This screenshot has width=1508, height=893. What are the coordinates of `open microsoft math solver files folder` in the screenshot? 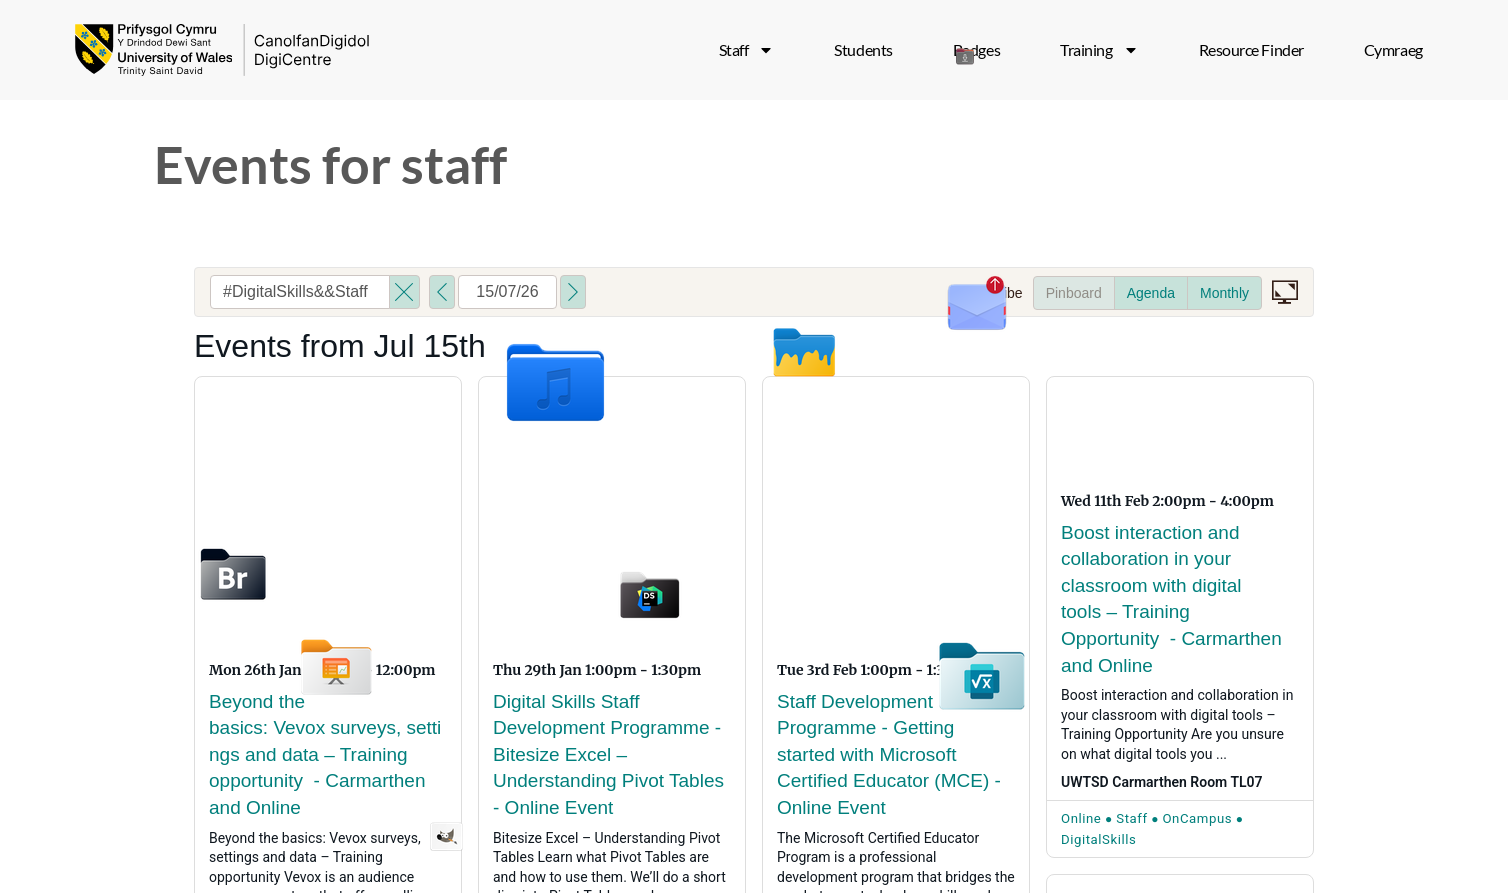 It's located at (981, 678).